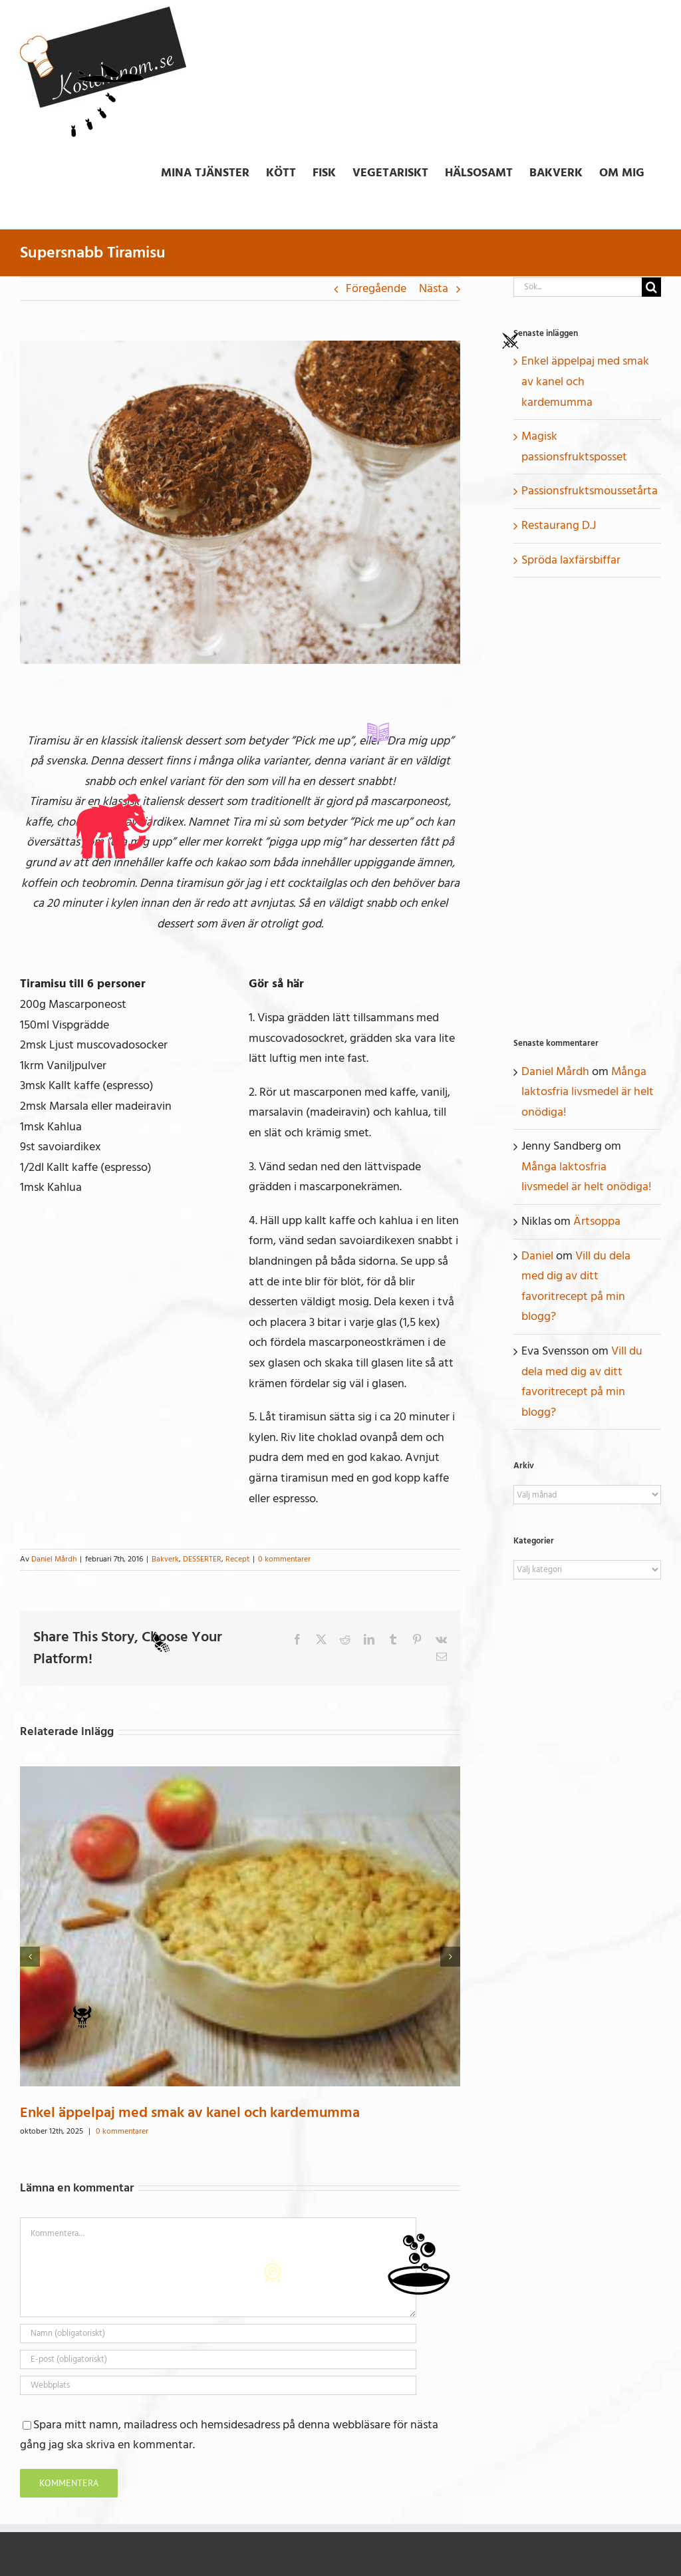 This screenshot has height=2576, width=681. Describe the element at coordinates (82, 2016) in the screenshot. I see `select demon or undead character class` at that location.